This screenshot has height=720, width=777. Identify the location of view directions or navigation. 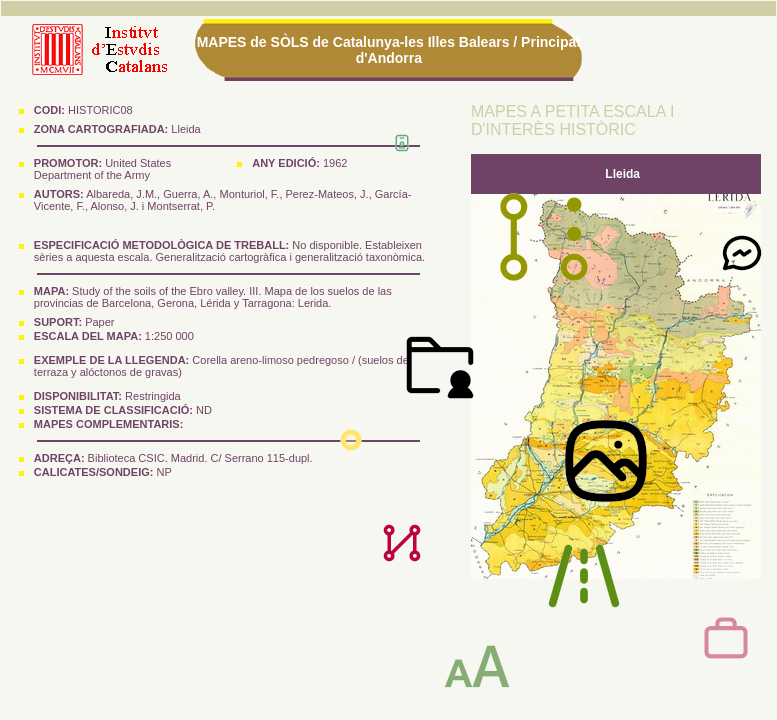
(584, 576).